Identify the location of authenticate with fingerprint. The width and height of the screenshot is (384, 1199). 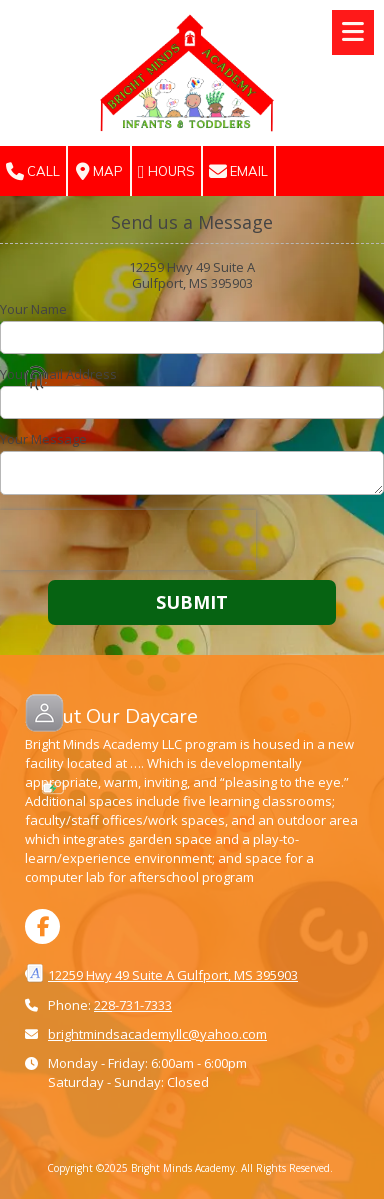
(36, 378).